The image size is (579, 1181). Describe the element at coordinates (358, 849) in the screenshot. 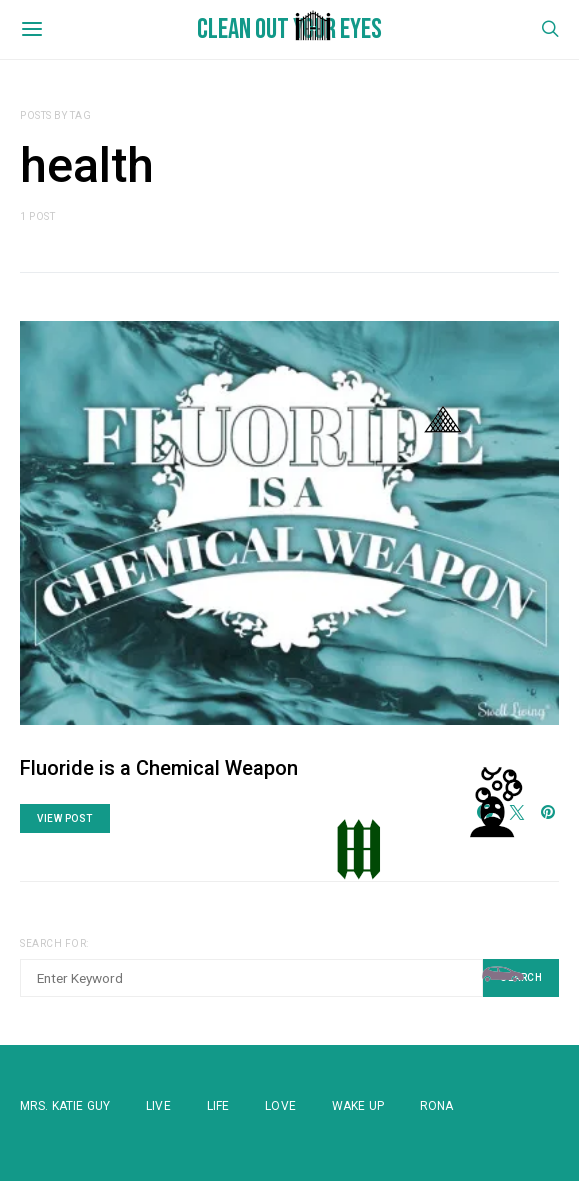

I see `build or place a fence in your game` at that location.